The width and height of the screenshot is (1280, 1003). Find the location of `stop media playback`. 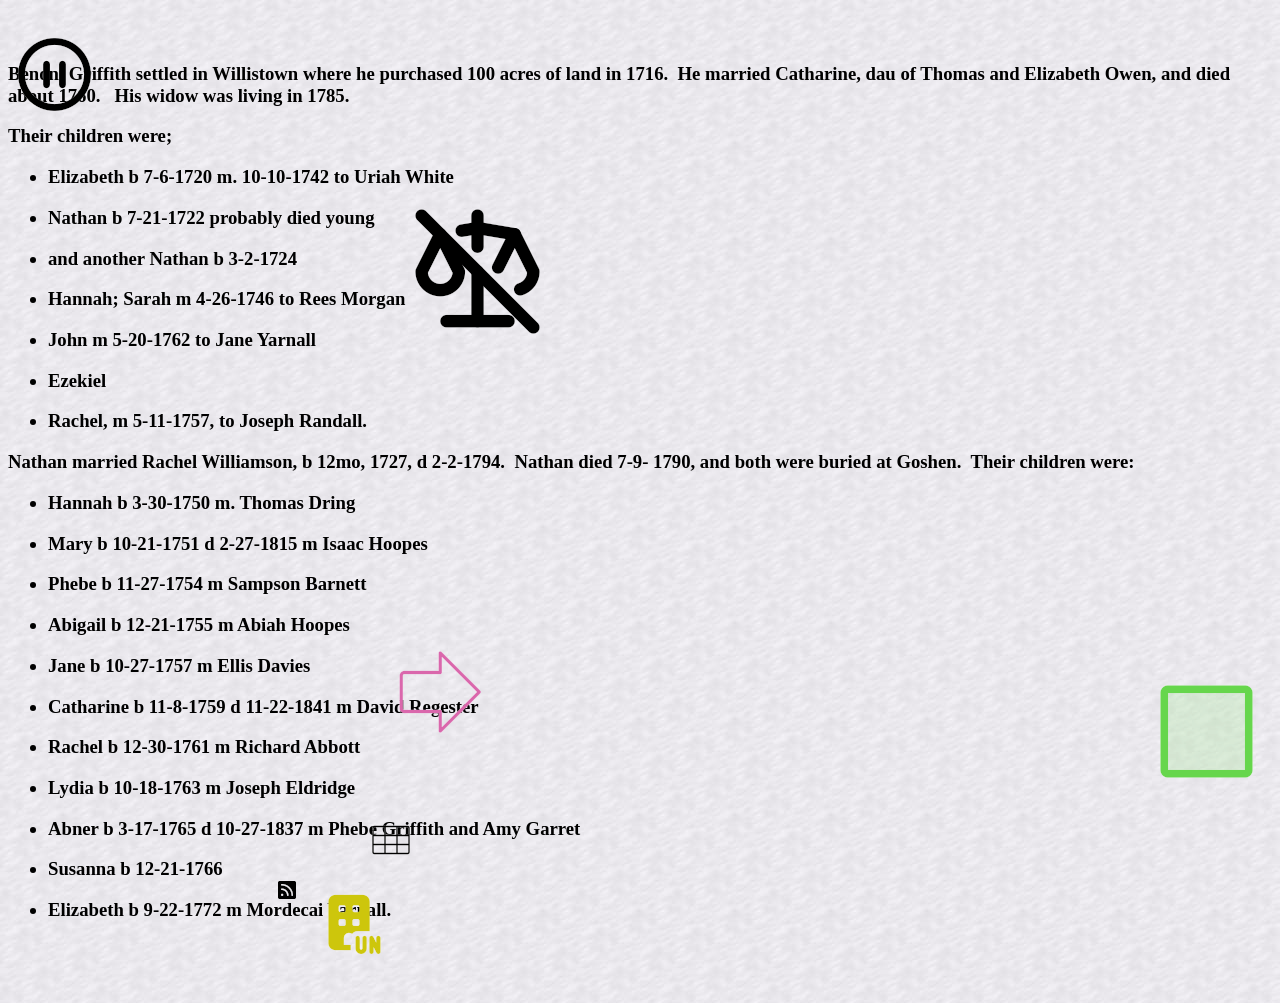

stop media playback is located at coordinates (1206, 731).